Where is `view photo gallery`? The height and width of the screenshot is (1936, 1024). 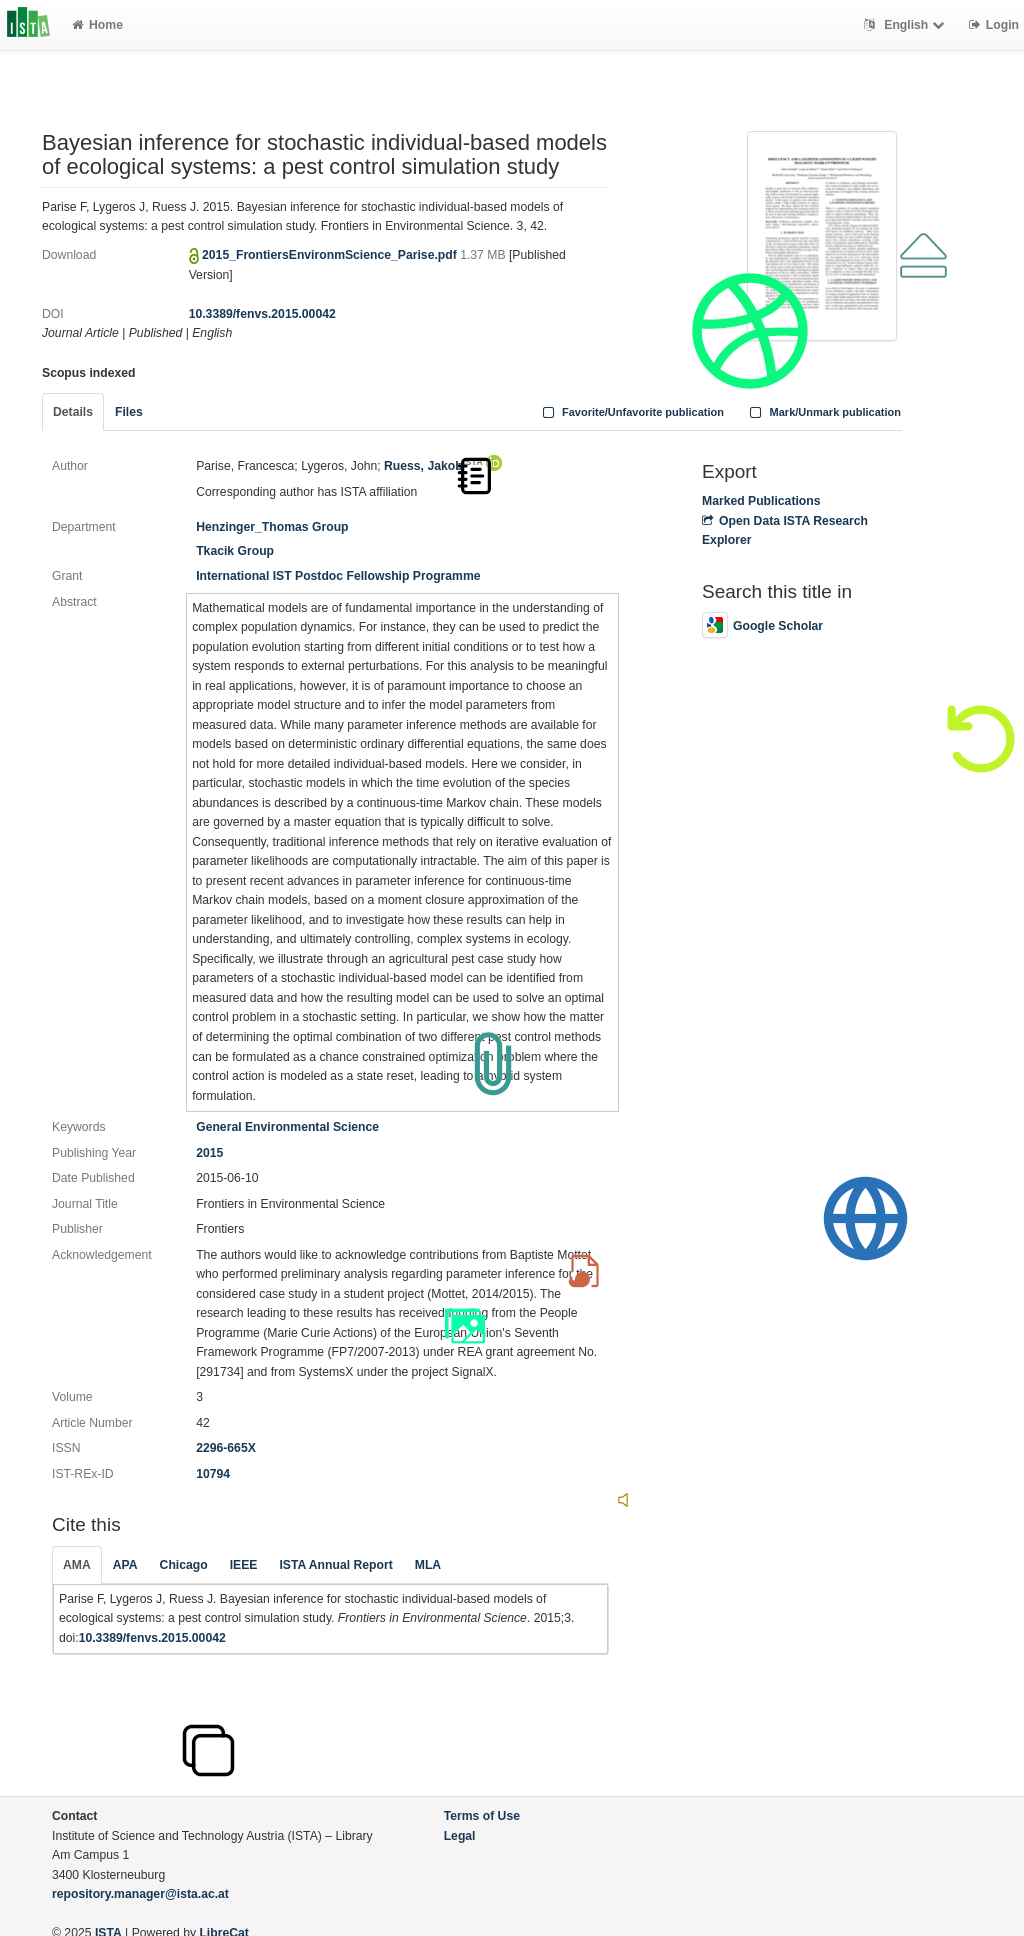
view photo gallery is located at coordinates (465, 1326).